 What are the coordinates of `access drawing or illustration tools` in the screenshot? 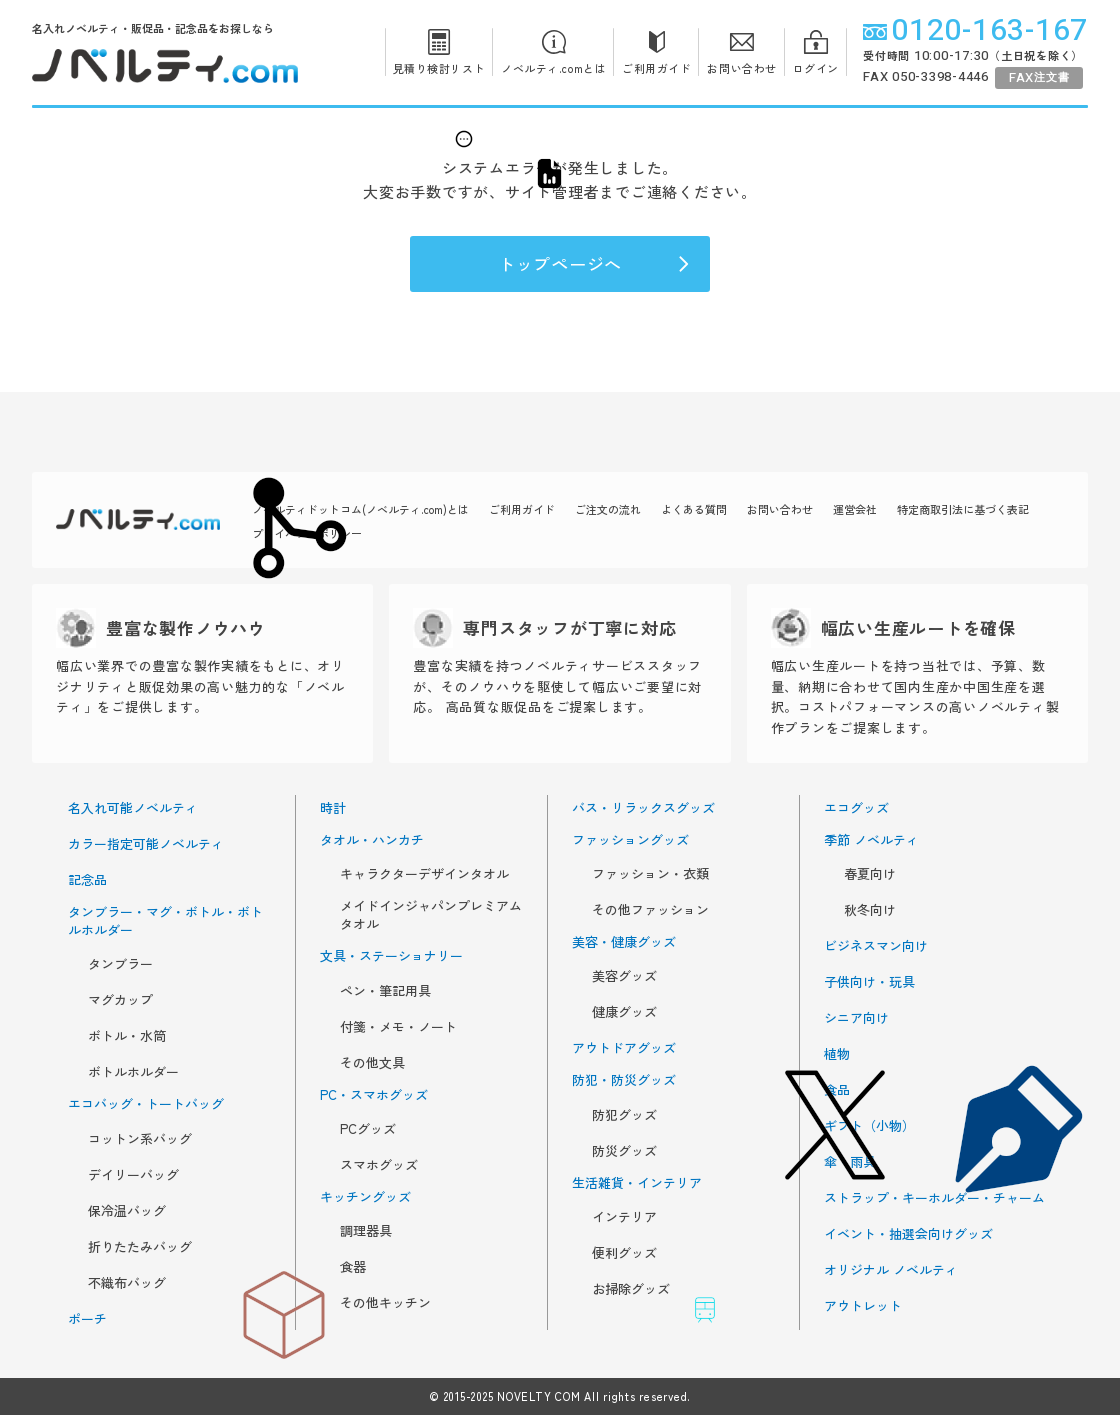 It's located at (1011, 1137).